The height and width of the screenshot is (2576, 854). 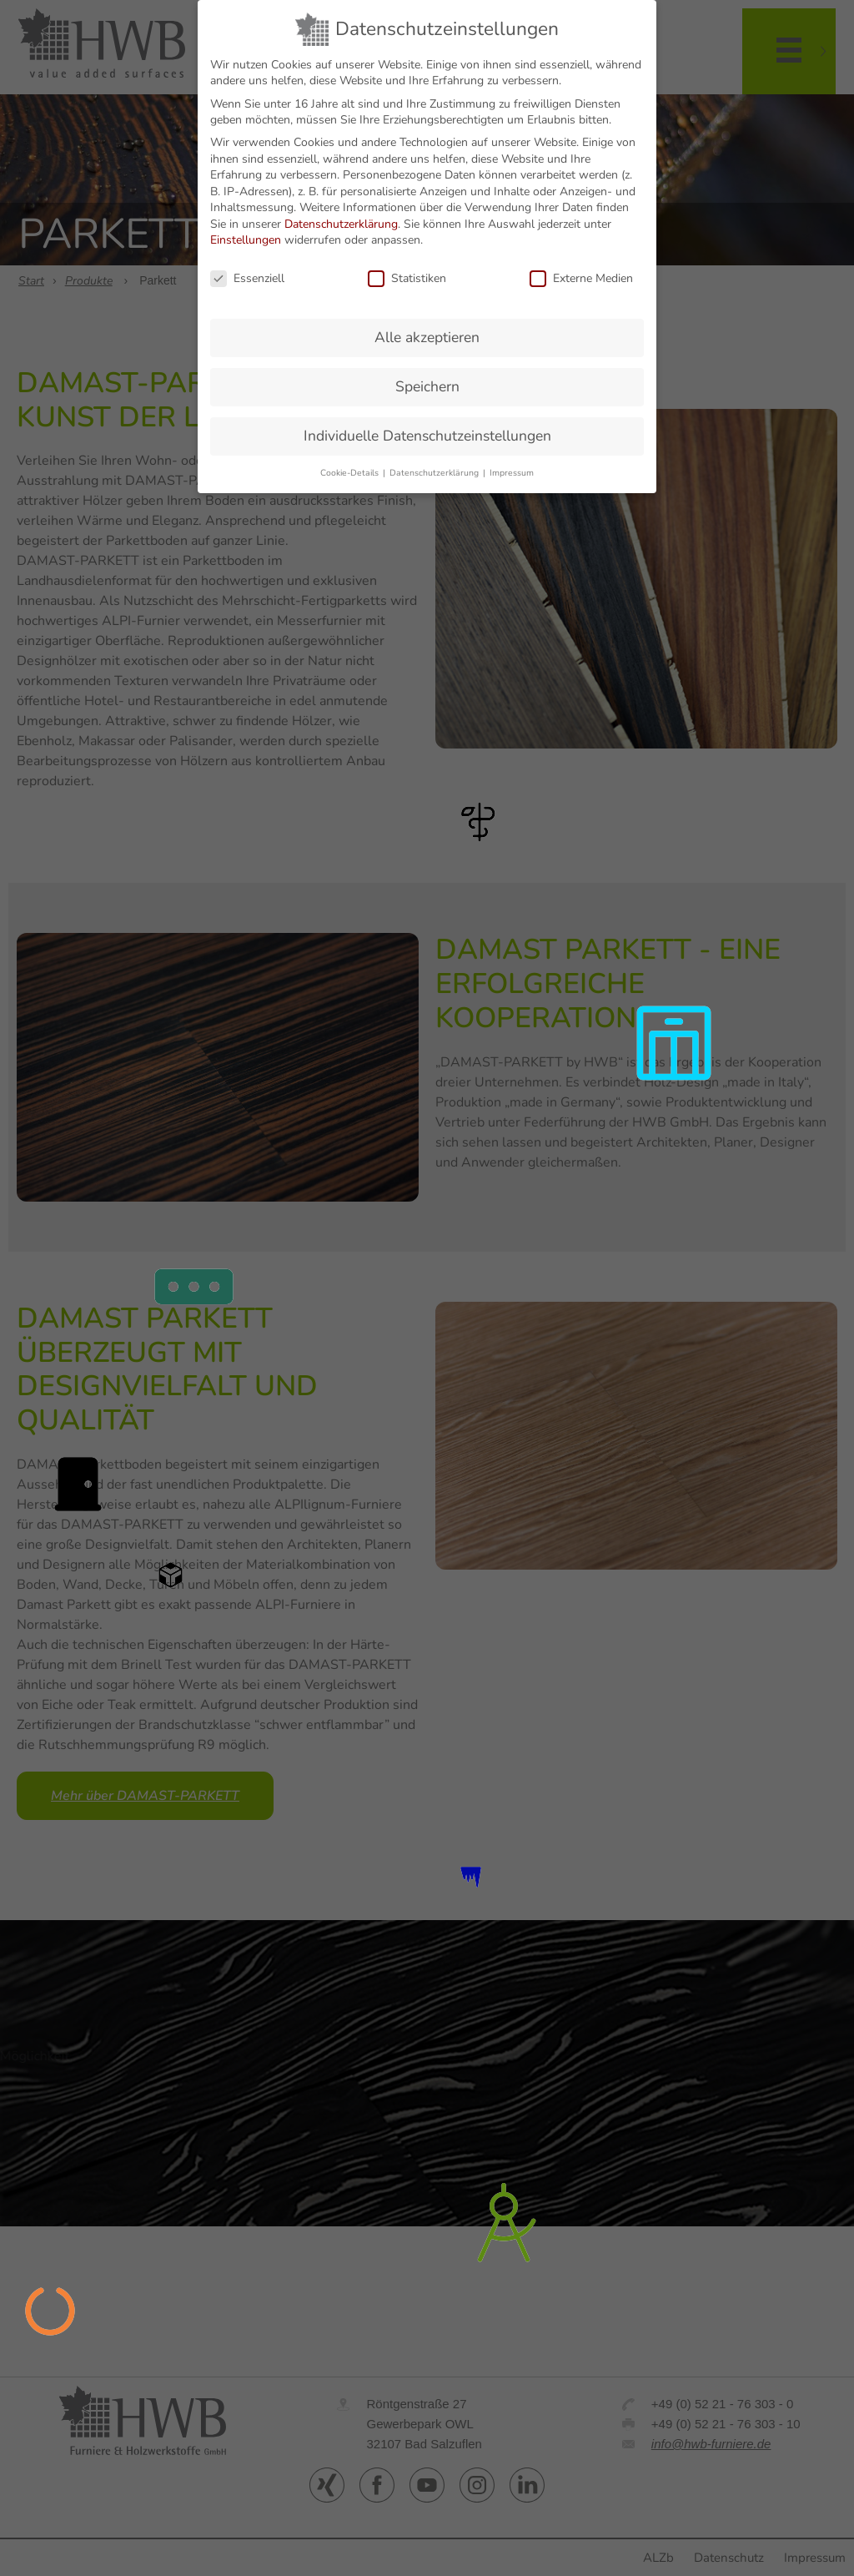 I want to click on access health or medical services, so click(x=480, y=822).